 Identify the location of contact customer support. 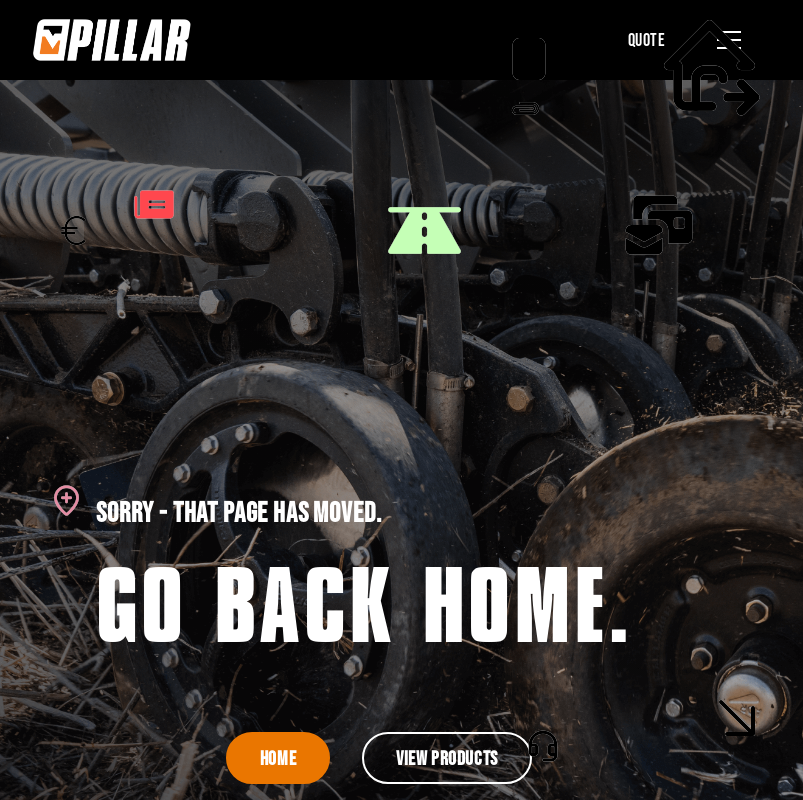
(543, 745).